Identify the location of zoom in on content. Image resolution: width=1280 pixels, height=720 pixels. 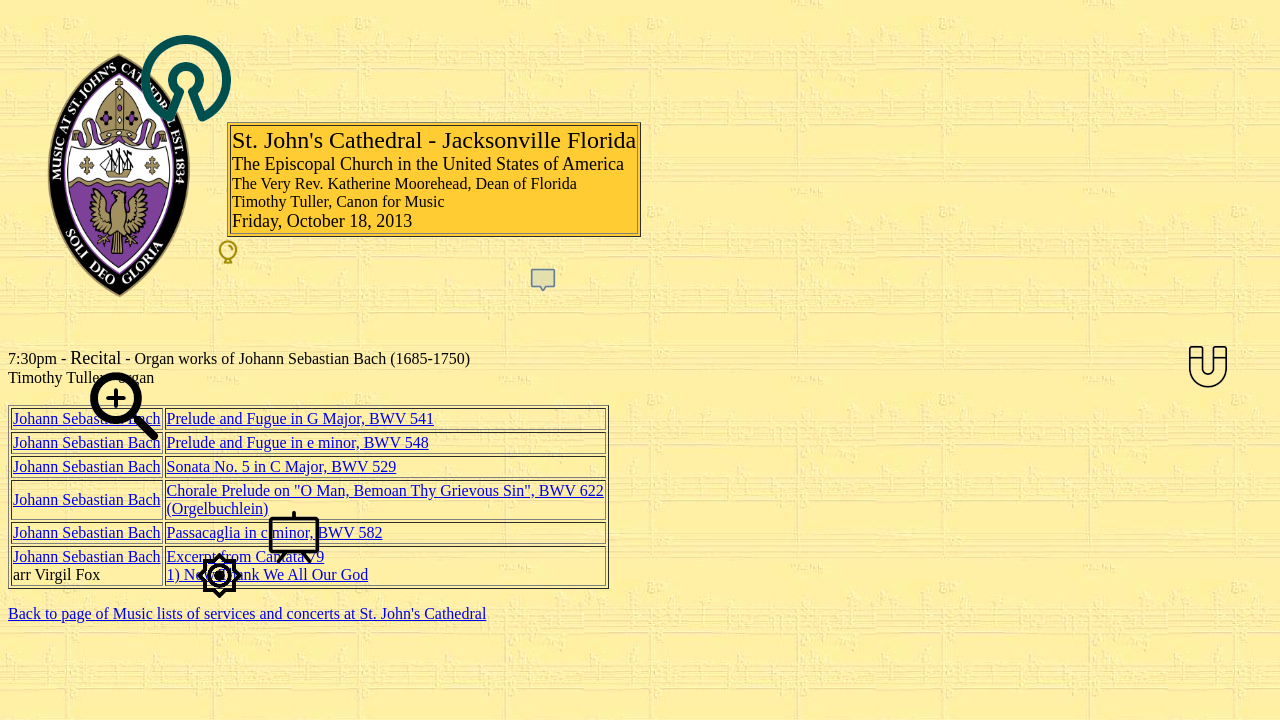
(126, 408).